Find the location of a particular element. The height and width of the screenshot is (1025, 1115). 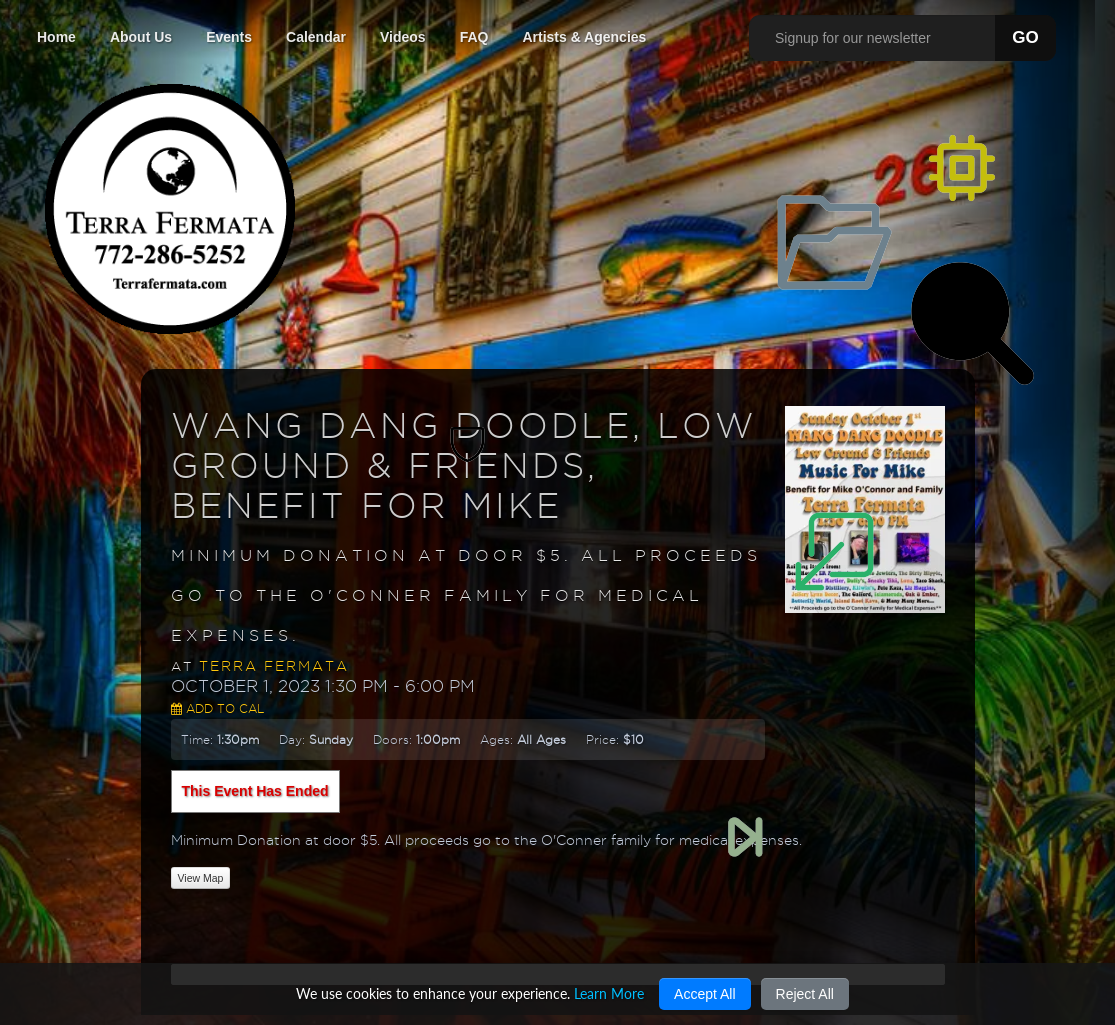

collapse or minimize content is located at coordinates (834, 551).